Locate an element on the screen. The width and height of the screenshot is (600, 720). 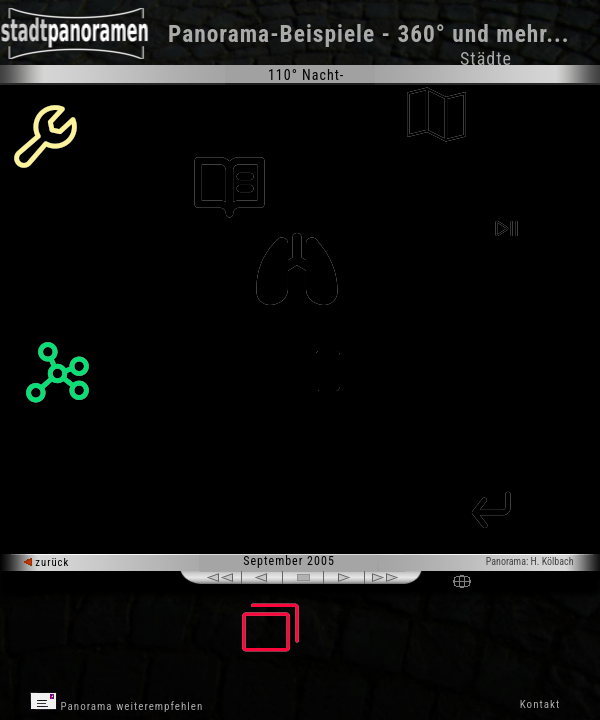
access respiratory health information is located at coordinates (297, 269).